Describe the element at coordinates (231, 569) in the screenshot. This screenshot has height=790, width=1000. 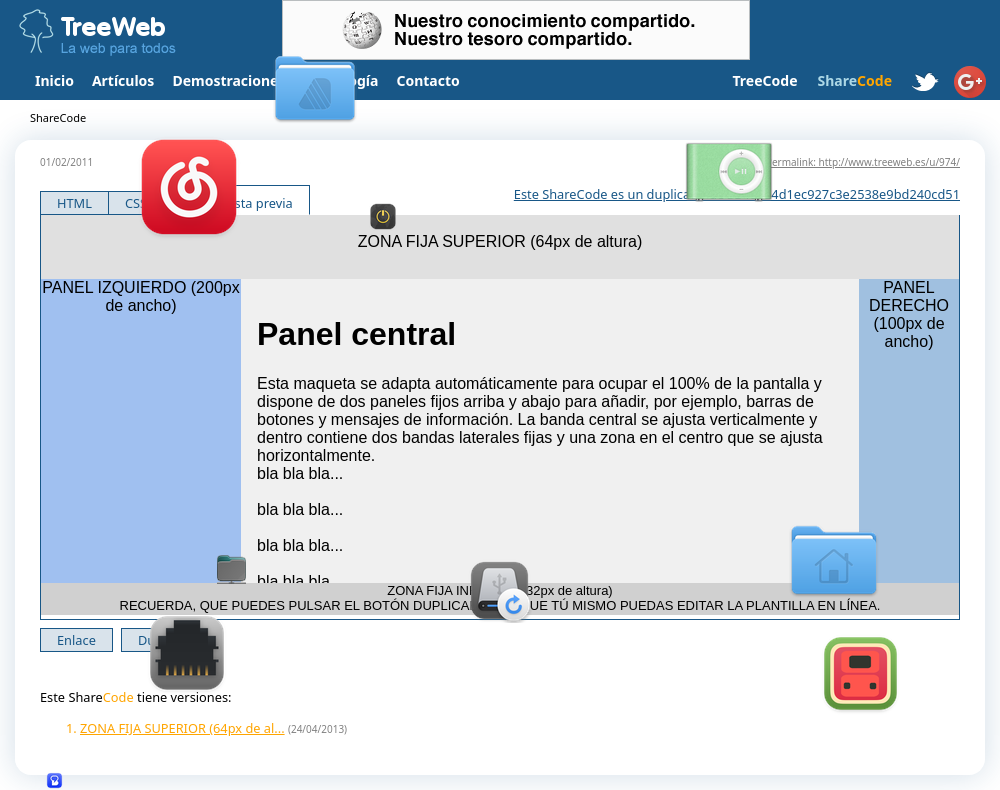
I see `access files stored on a remote server` at that location.